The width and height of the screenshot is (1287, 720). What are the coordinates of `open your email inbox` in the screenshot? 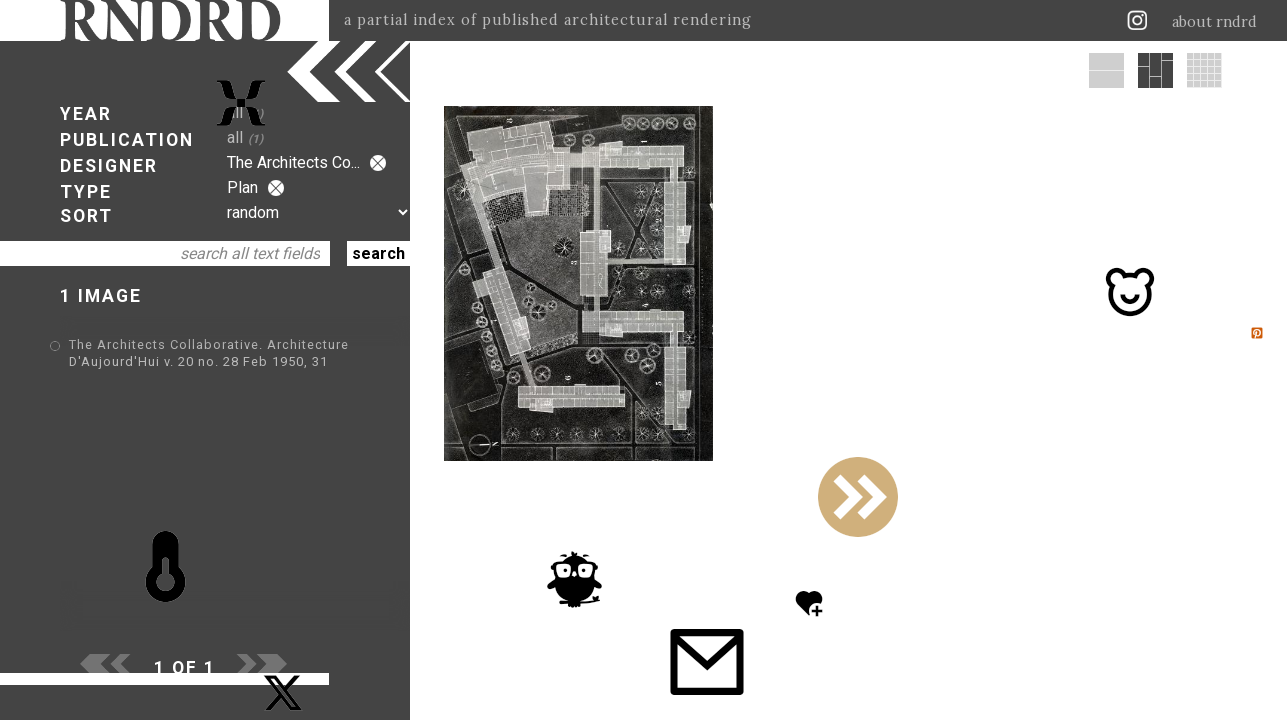 It's located at (707, 662).